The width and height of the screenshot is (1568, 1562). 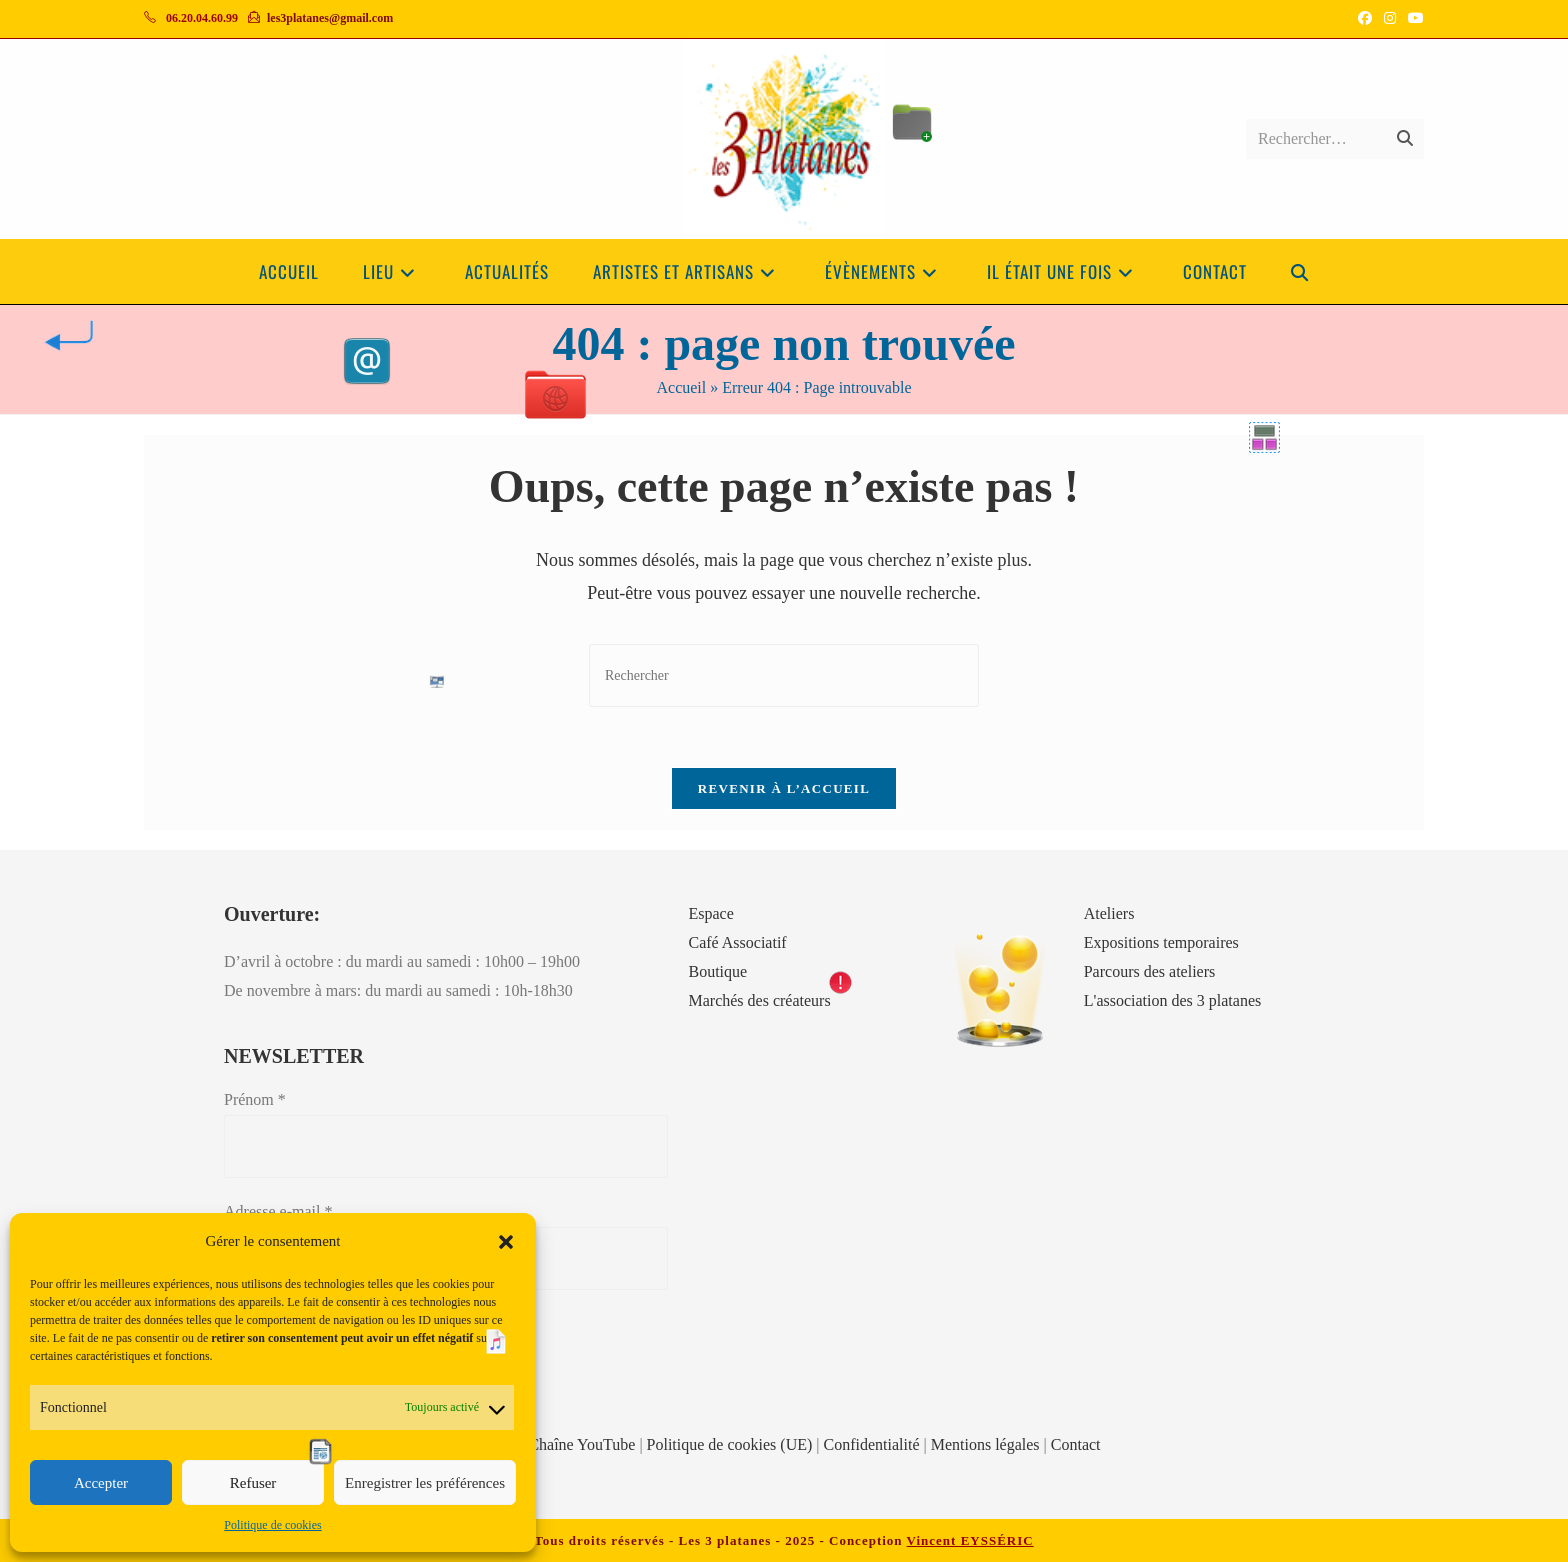 I want to click on select all items in the current view, so click(x=1264, y=437).